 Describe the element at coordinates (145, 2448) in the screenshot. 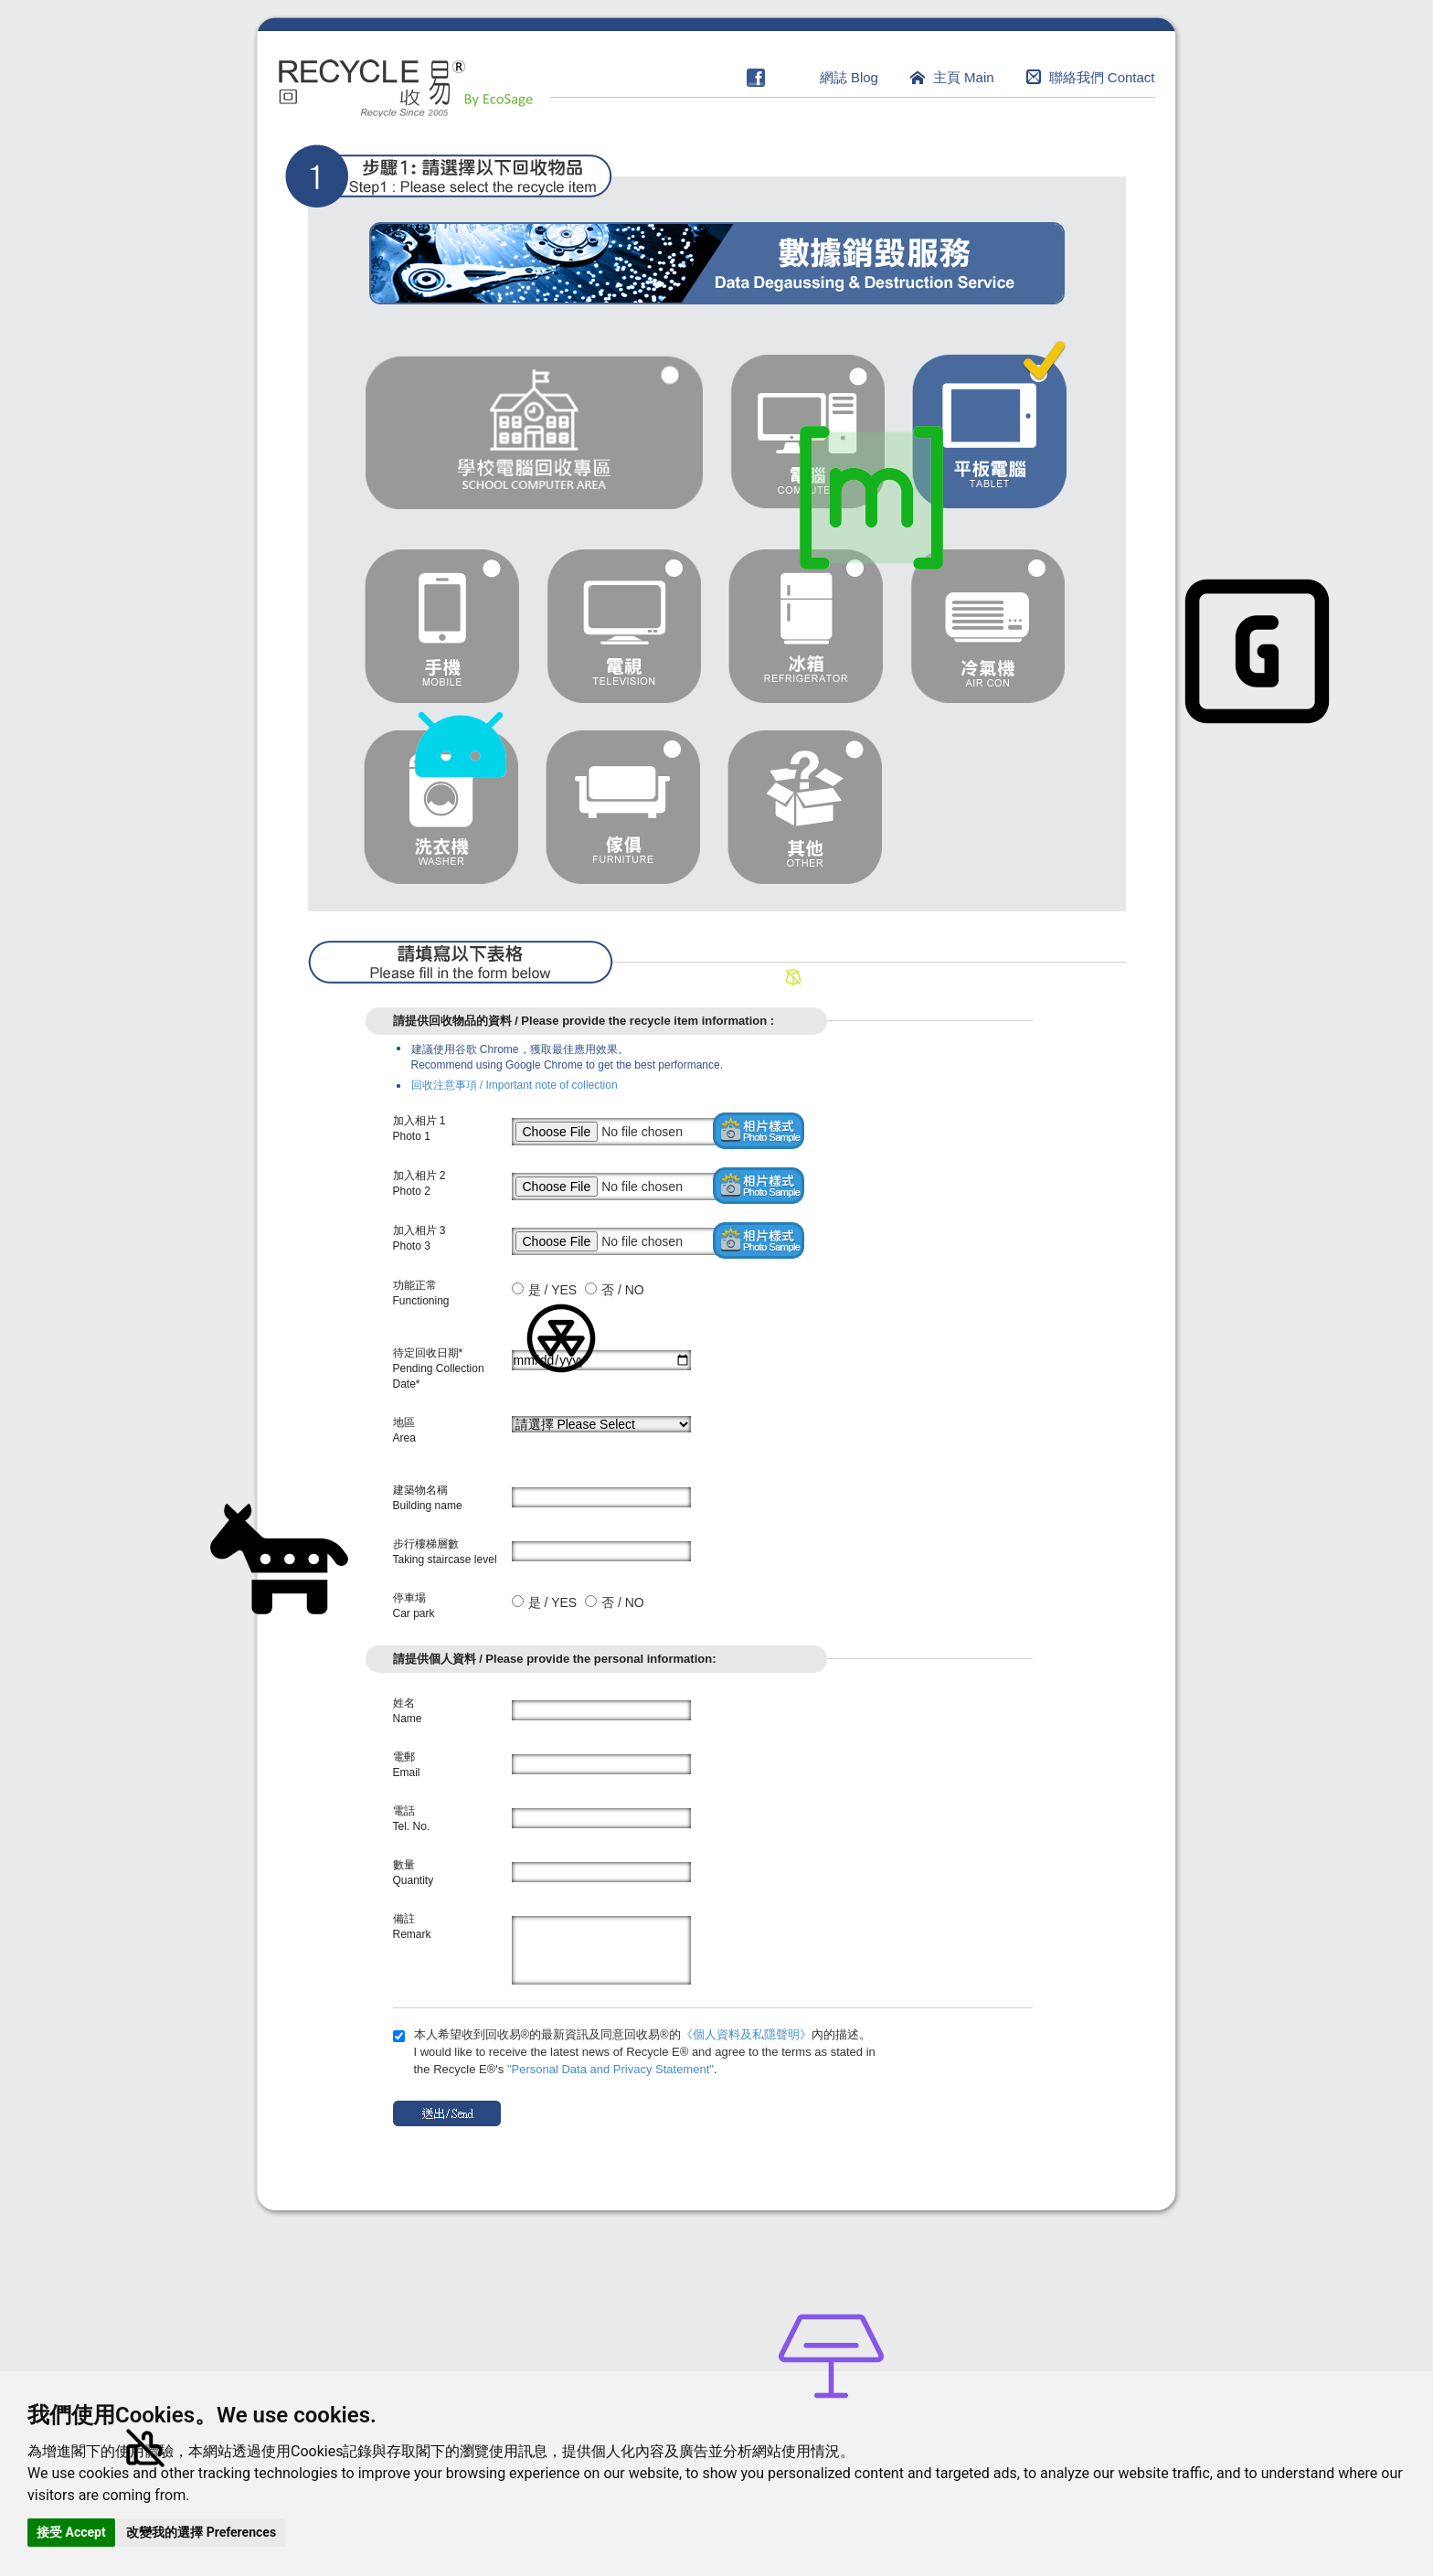

I see `like feature is disabled` at that location.